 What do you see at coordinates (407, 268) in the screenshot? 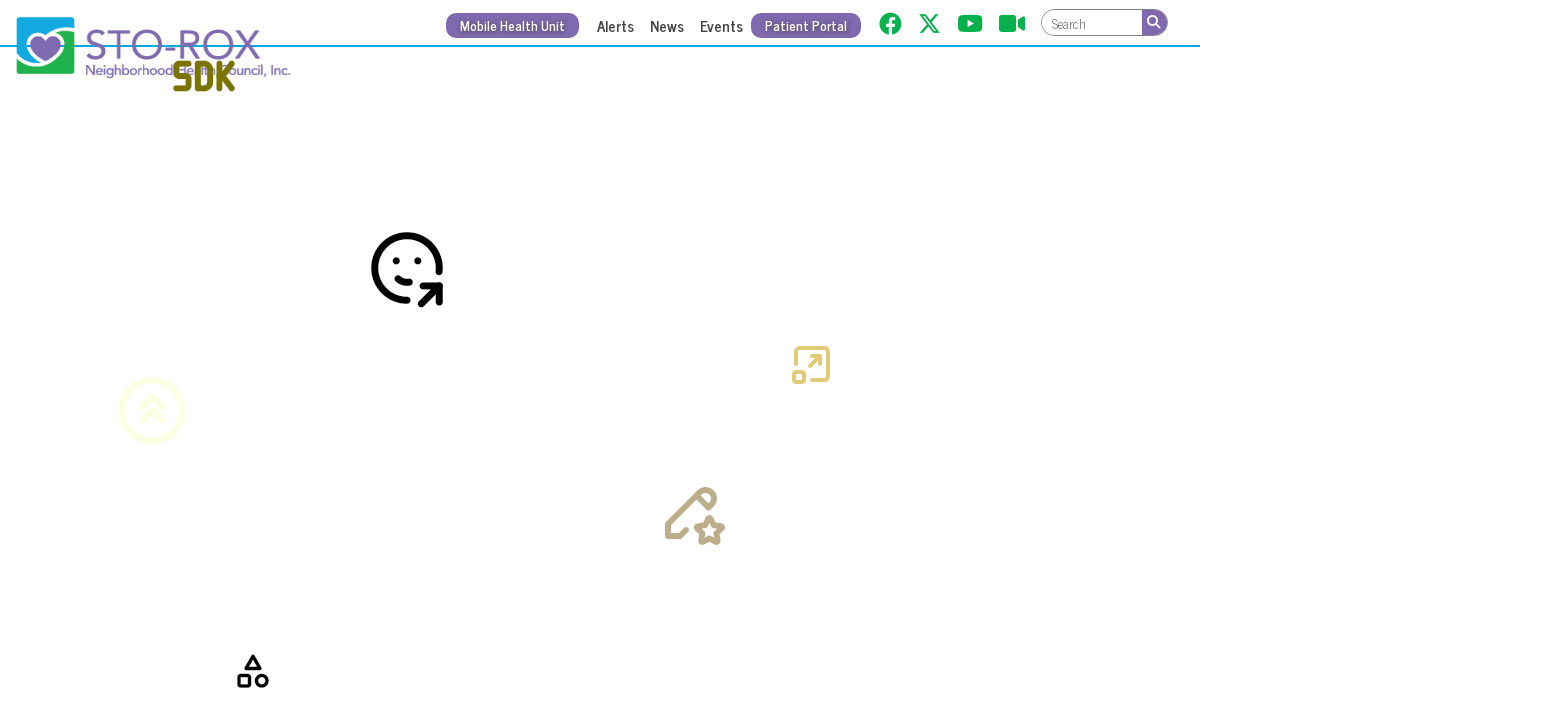
I see `share your mood or status with others` at bounding box center [407, 268].